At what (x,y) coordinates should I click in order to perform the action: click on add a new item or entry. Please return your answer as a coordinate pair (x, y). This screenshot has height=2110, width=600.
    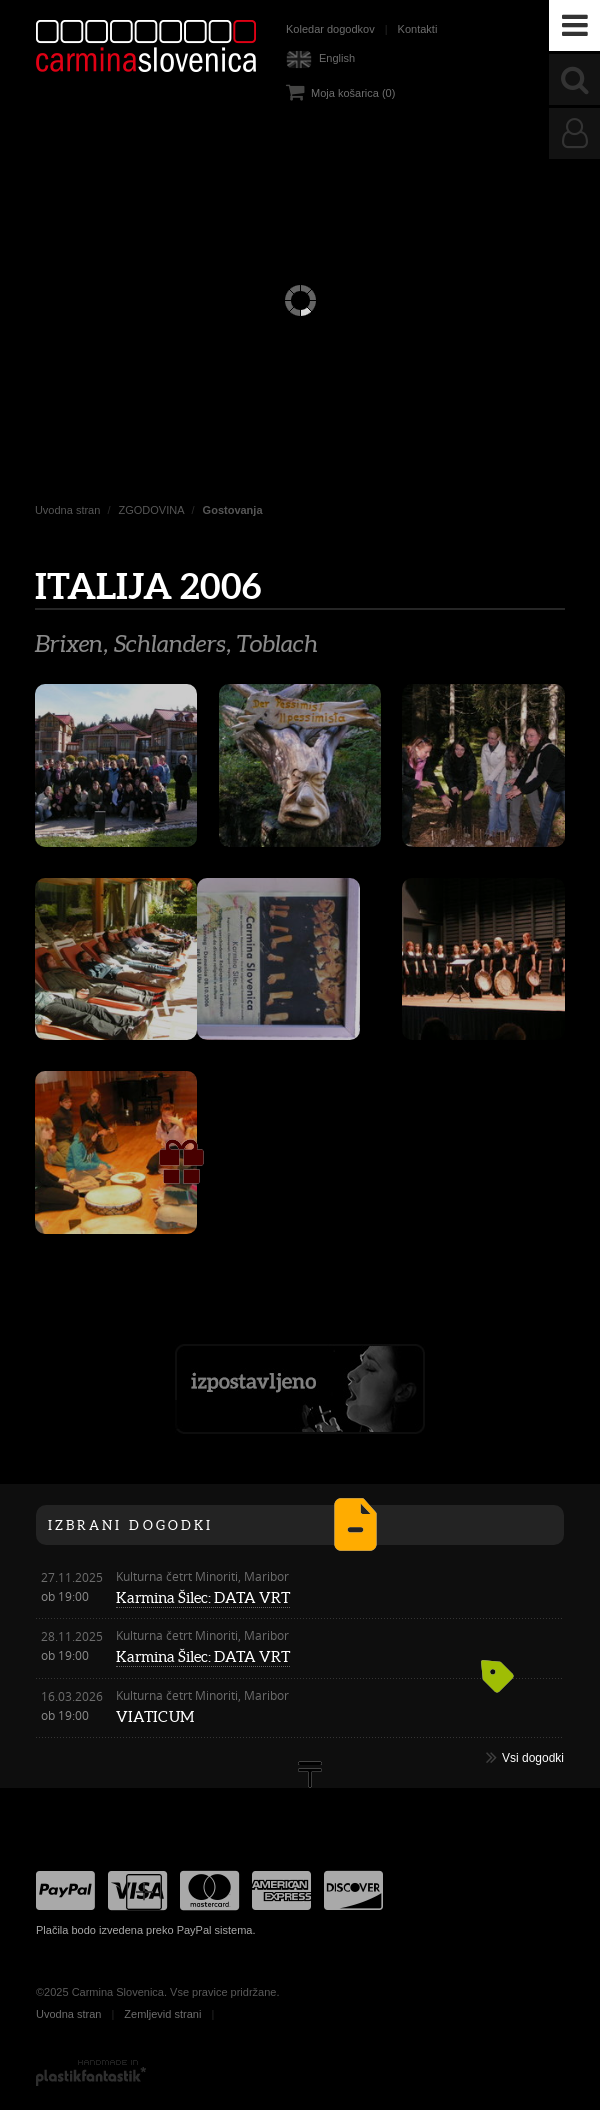
    Looking at the image, I should click on (144, 1892).